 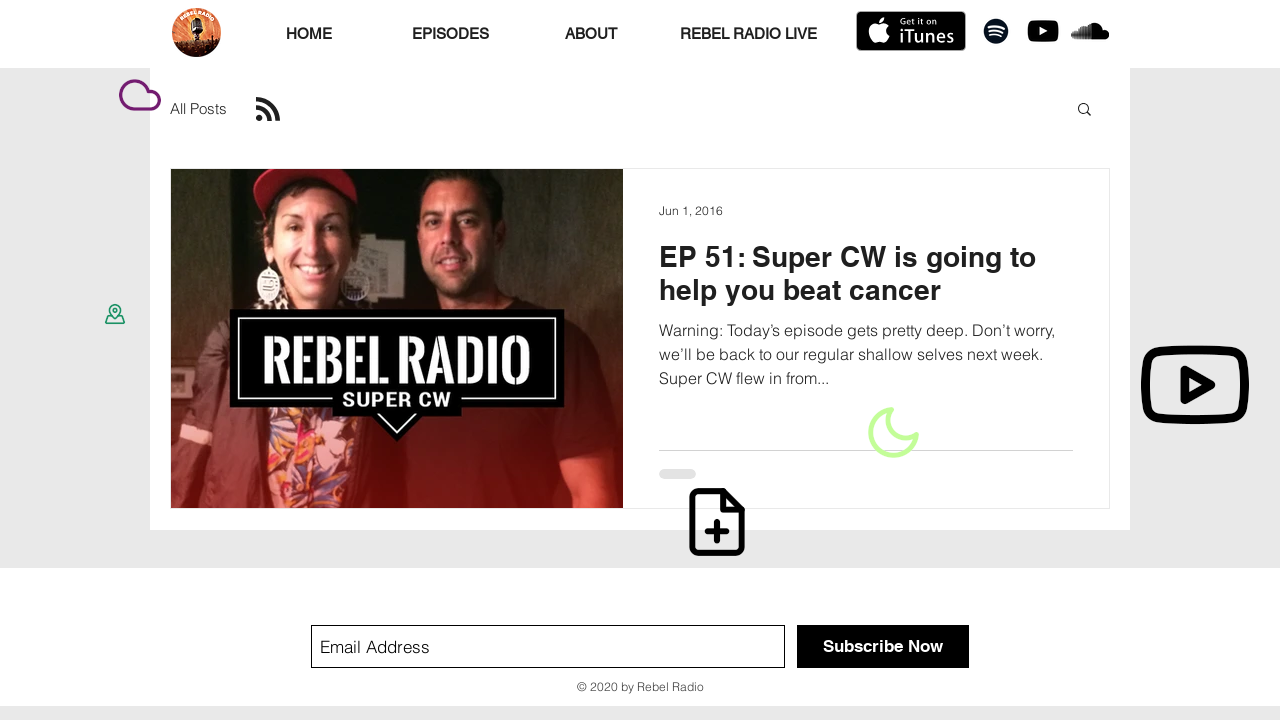 What do you see at coordinates (115, 314) in the screenshot?
I see `view pinned location on map` at bounding box center [115, 314].